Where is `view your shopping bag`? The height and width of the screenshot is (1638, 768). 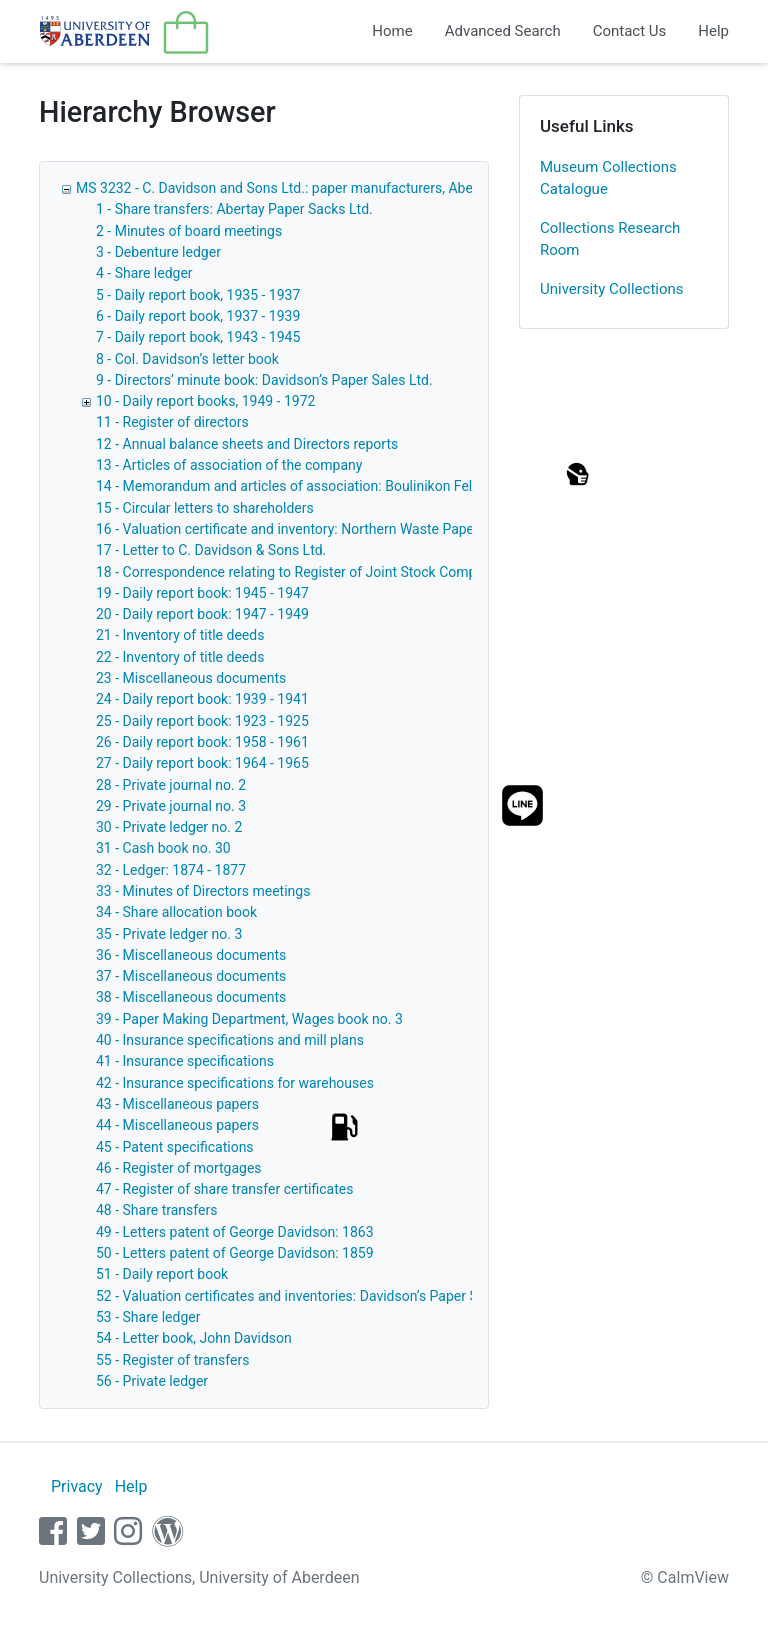
view your shopping bag is located at coordinates (186, 35).